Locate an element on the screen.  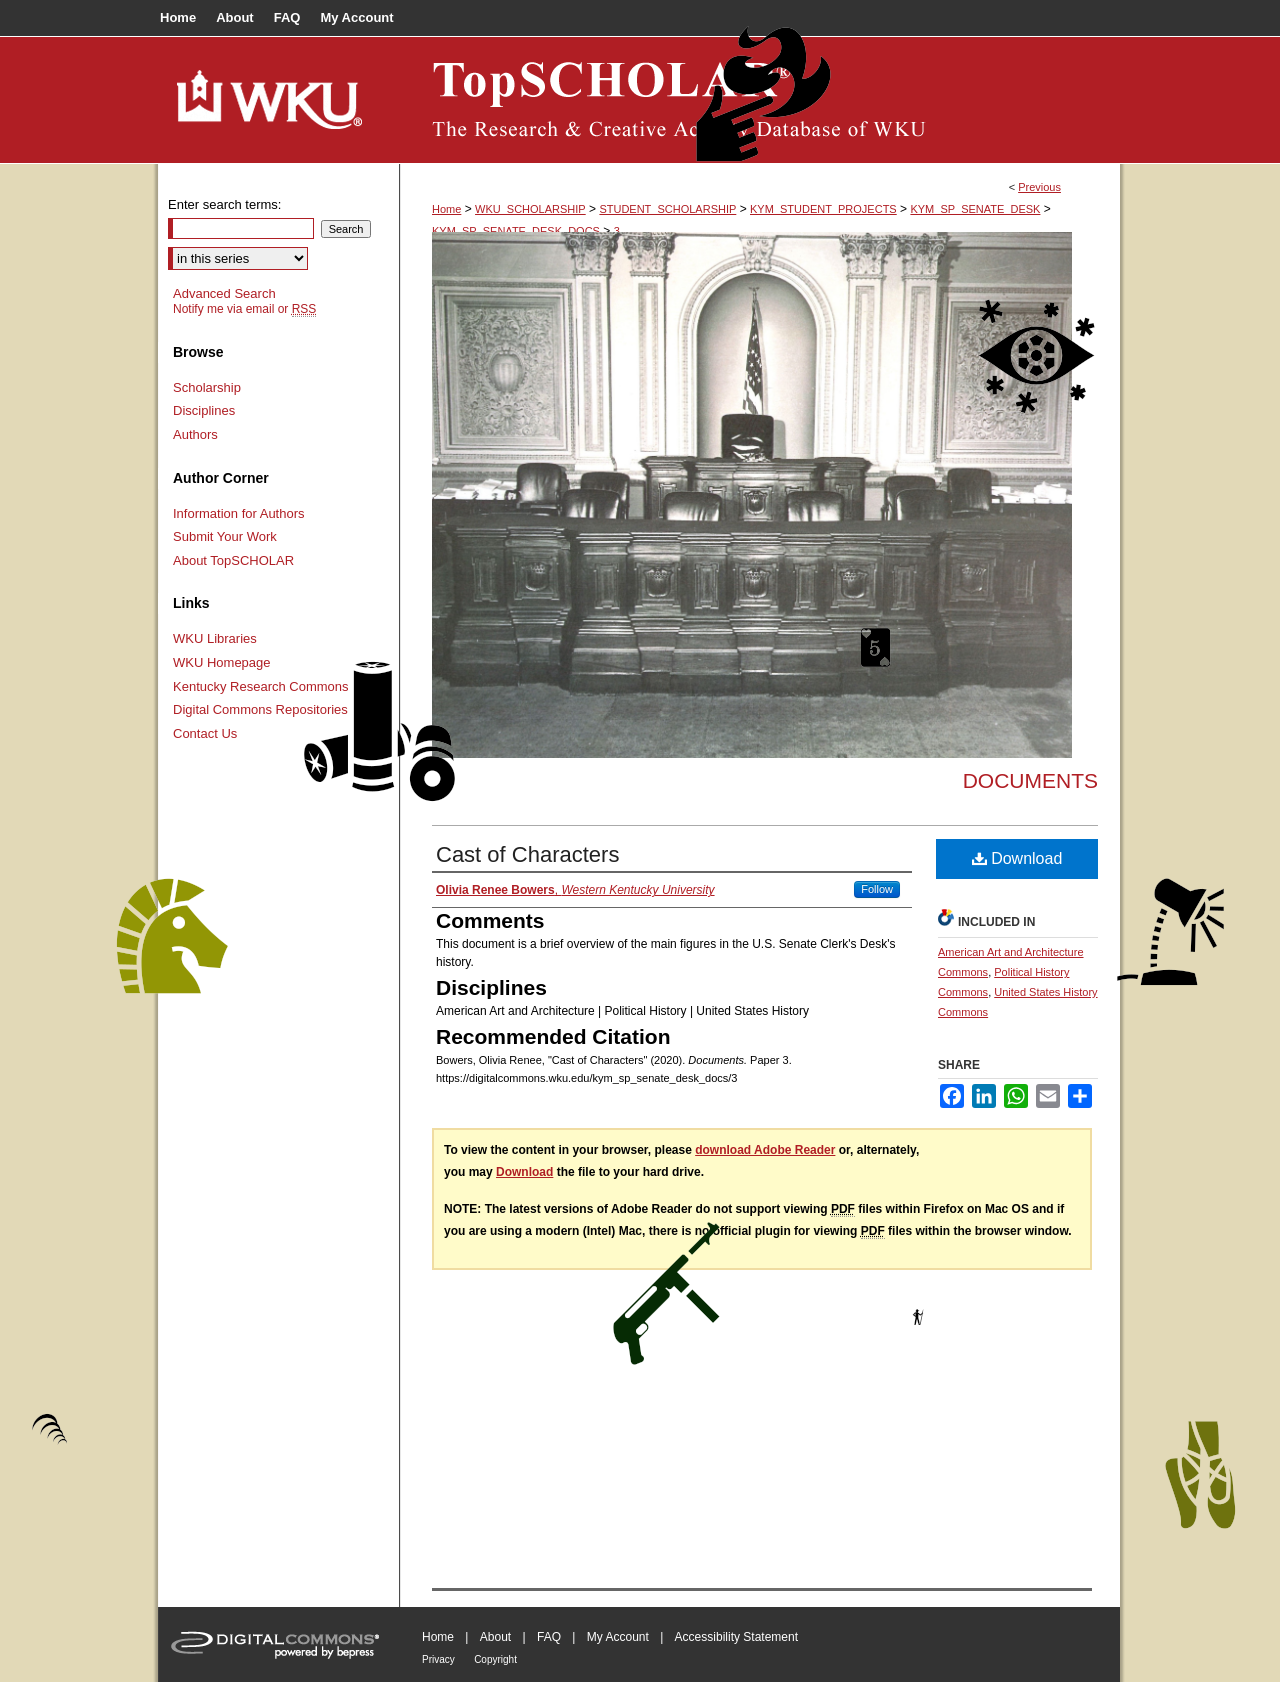
five of hearts playing card is located at coordinates (875, 647).